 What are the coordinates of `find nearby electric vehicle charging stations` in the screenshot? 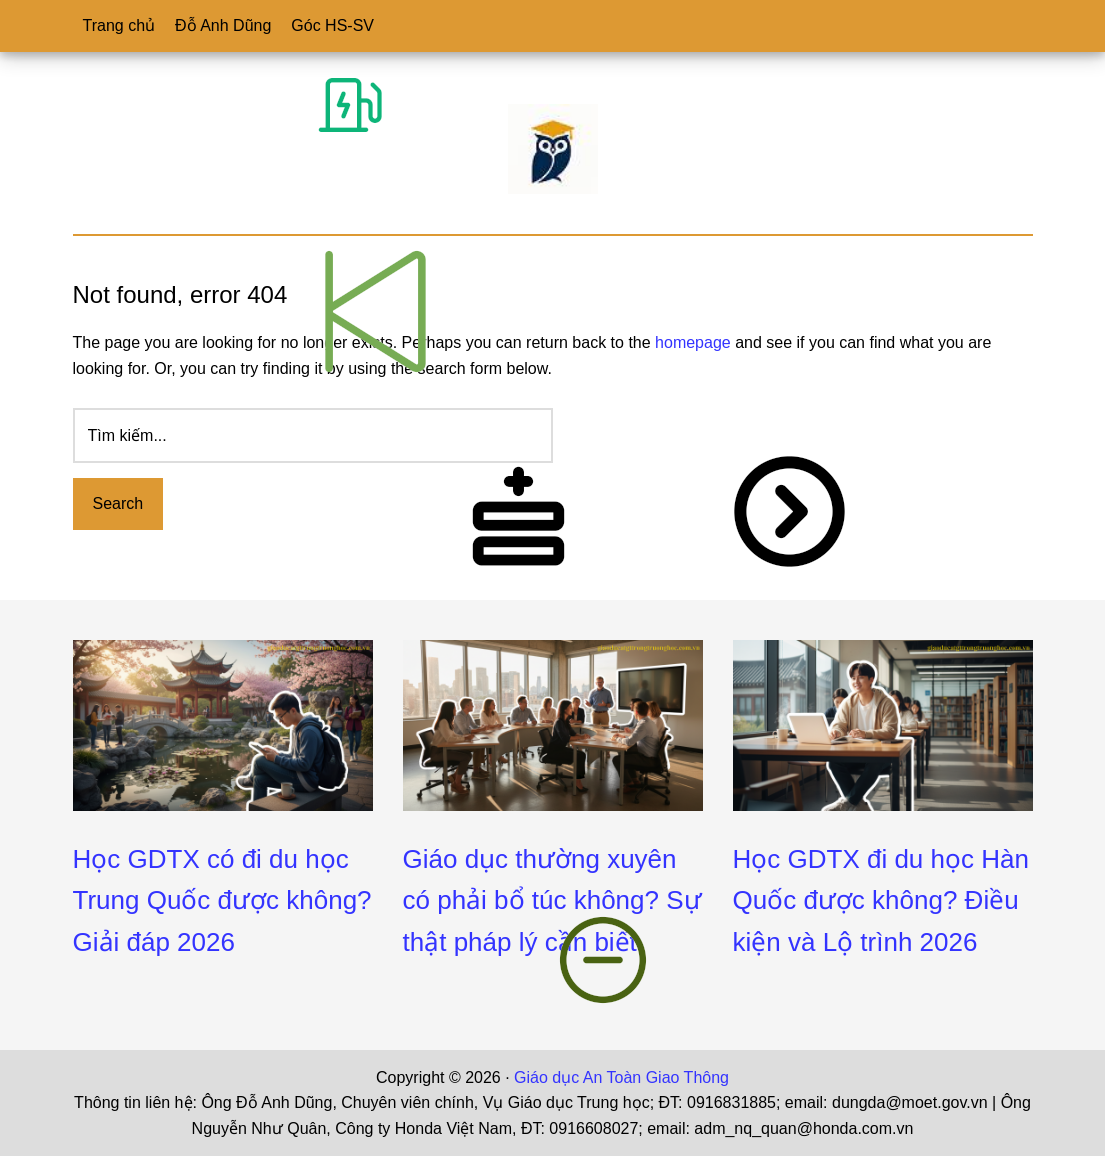 It's located at (348, 105).